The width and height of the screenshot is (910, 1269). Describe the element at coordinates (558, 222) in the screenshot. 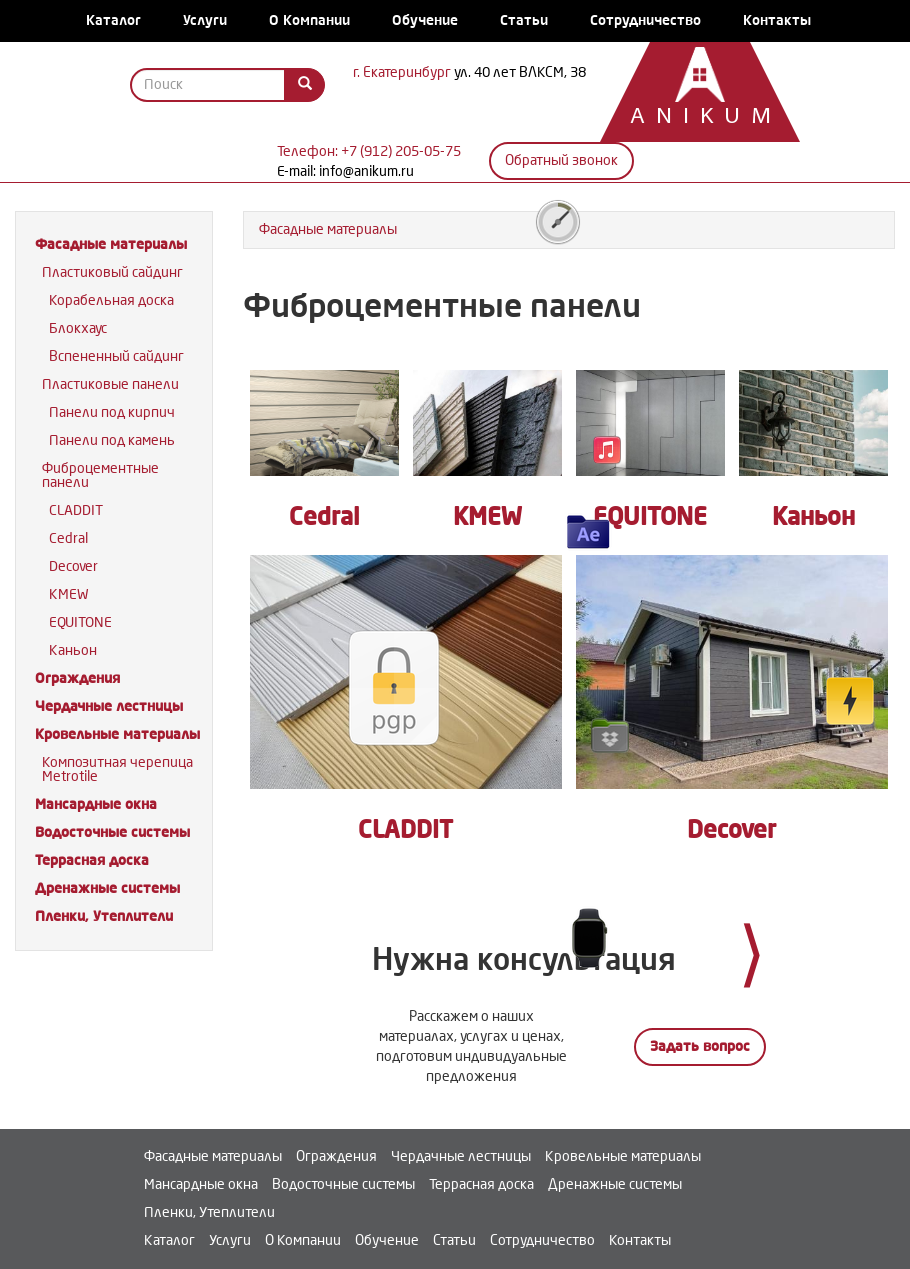

I see `open sysprof system profiler application` at that location.